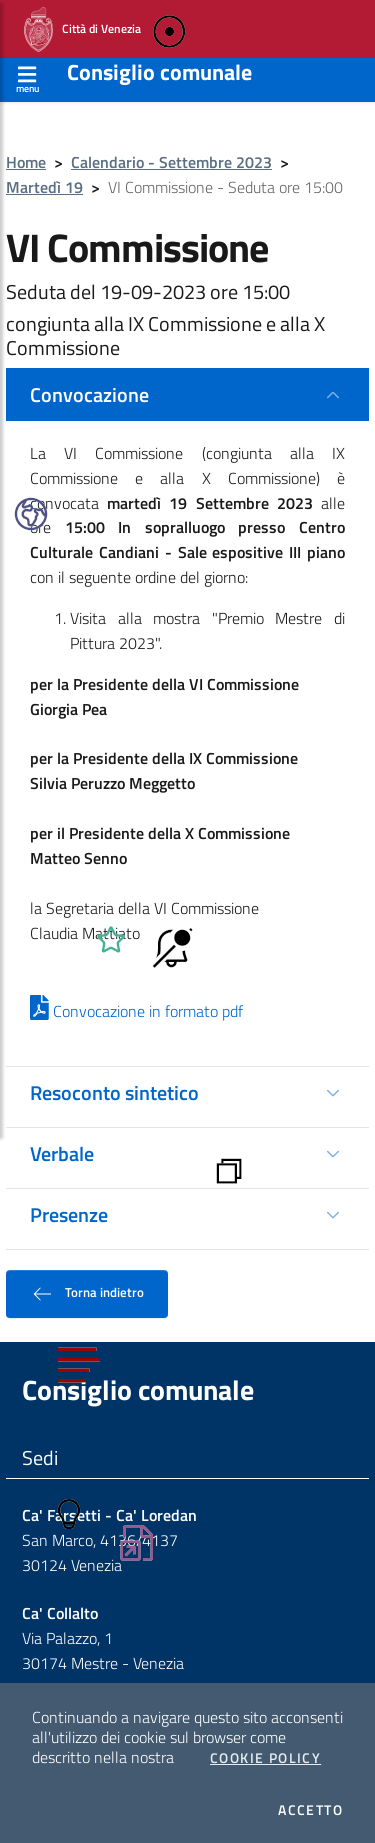 The image size is (375, 1843). Describe the element at coordinates (111, 940) in the screenshot. I see `add item to favorites` at that location.